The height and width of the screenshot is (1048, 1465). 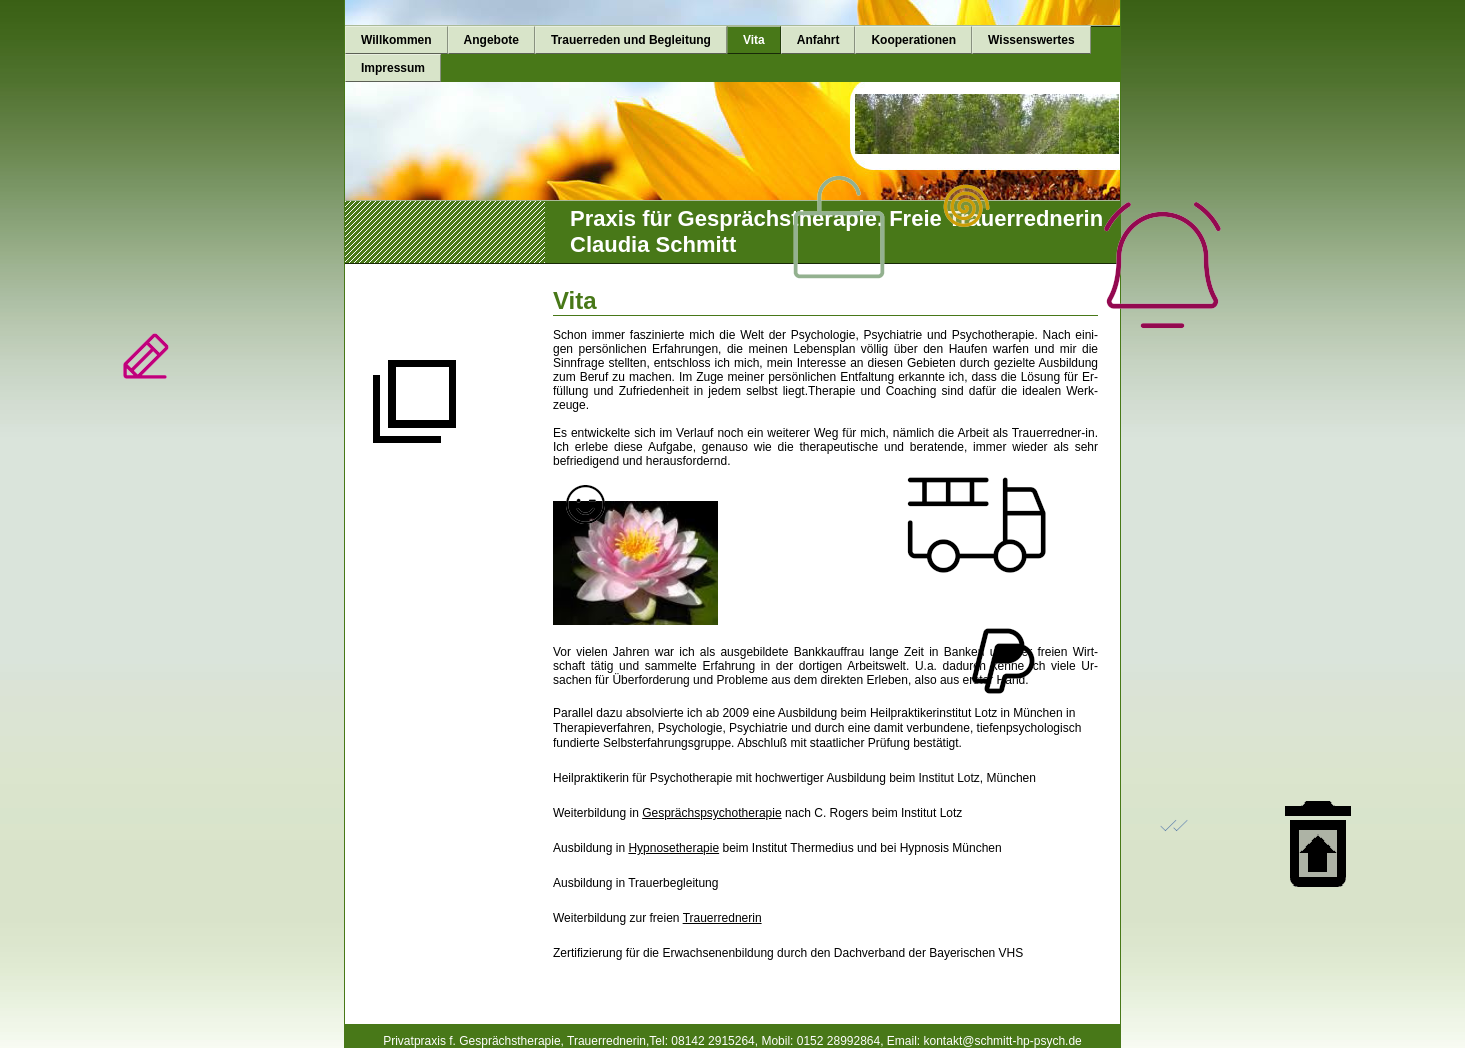 I want to click on indicates loading or processing in progress, so click(x=964, y=205).